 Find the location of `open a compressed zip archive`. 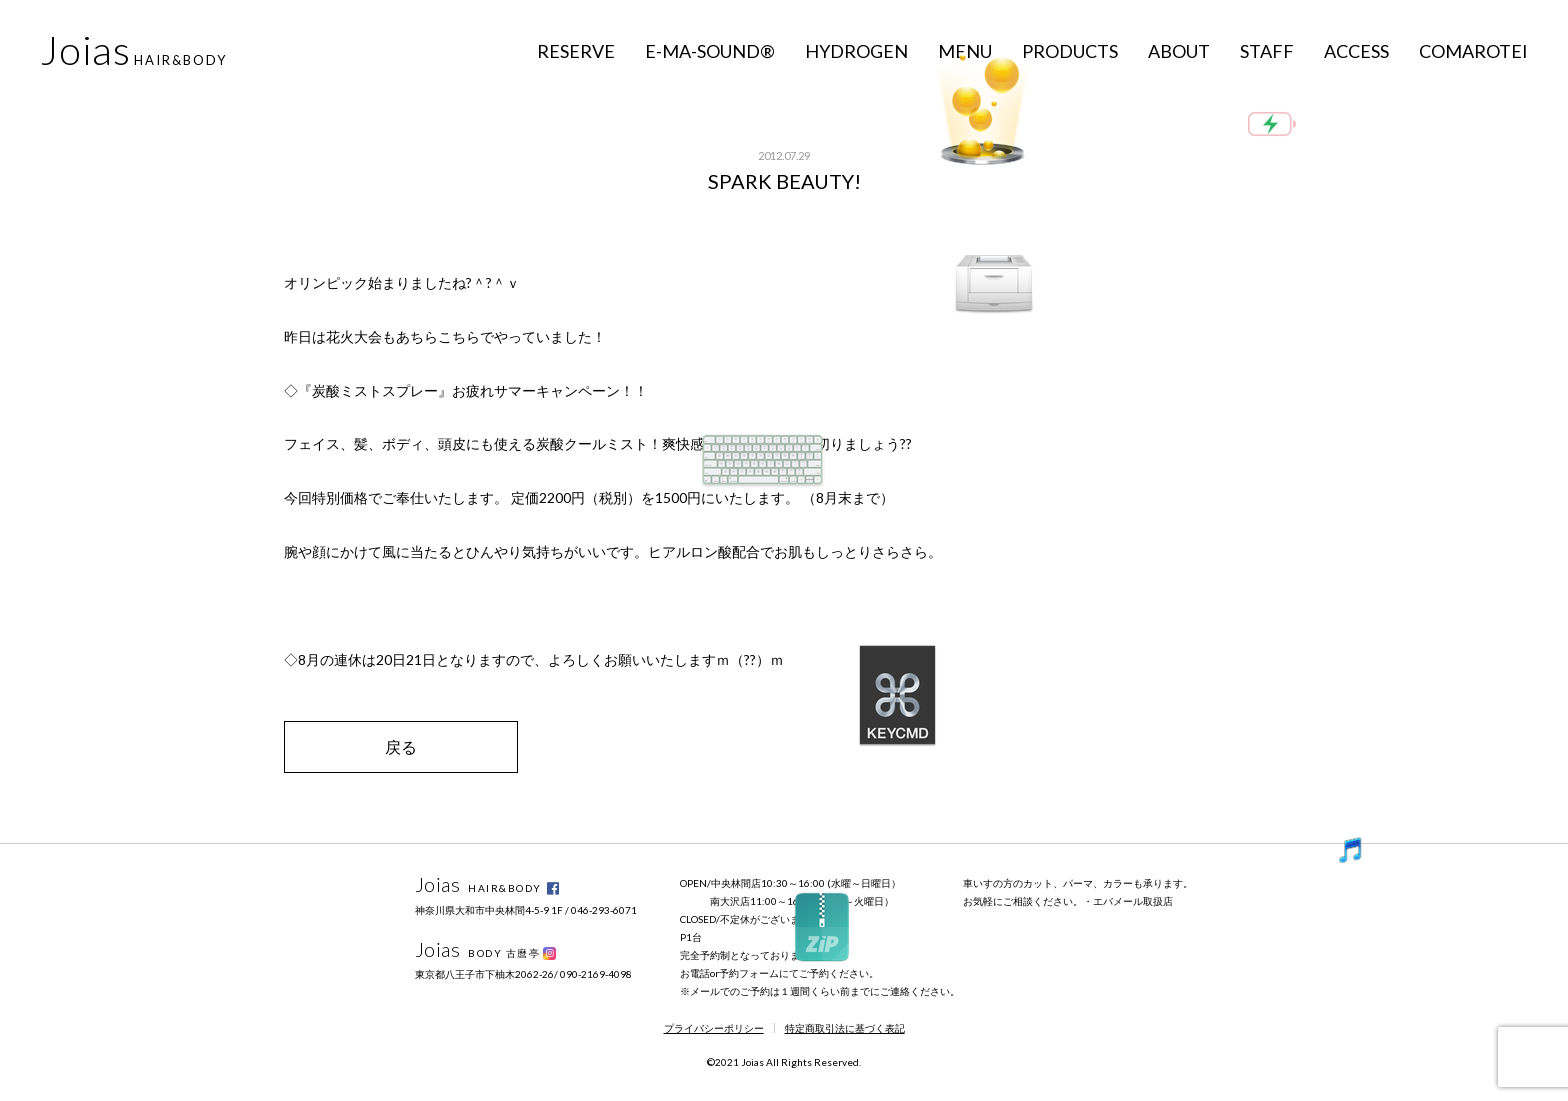

open a compressed zip archive is located at coordinates (822, 927).